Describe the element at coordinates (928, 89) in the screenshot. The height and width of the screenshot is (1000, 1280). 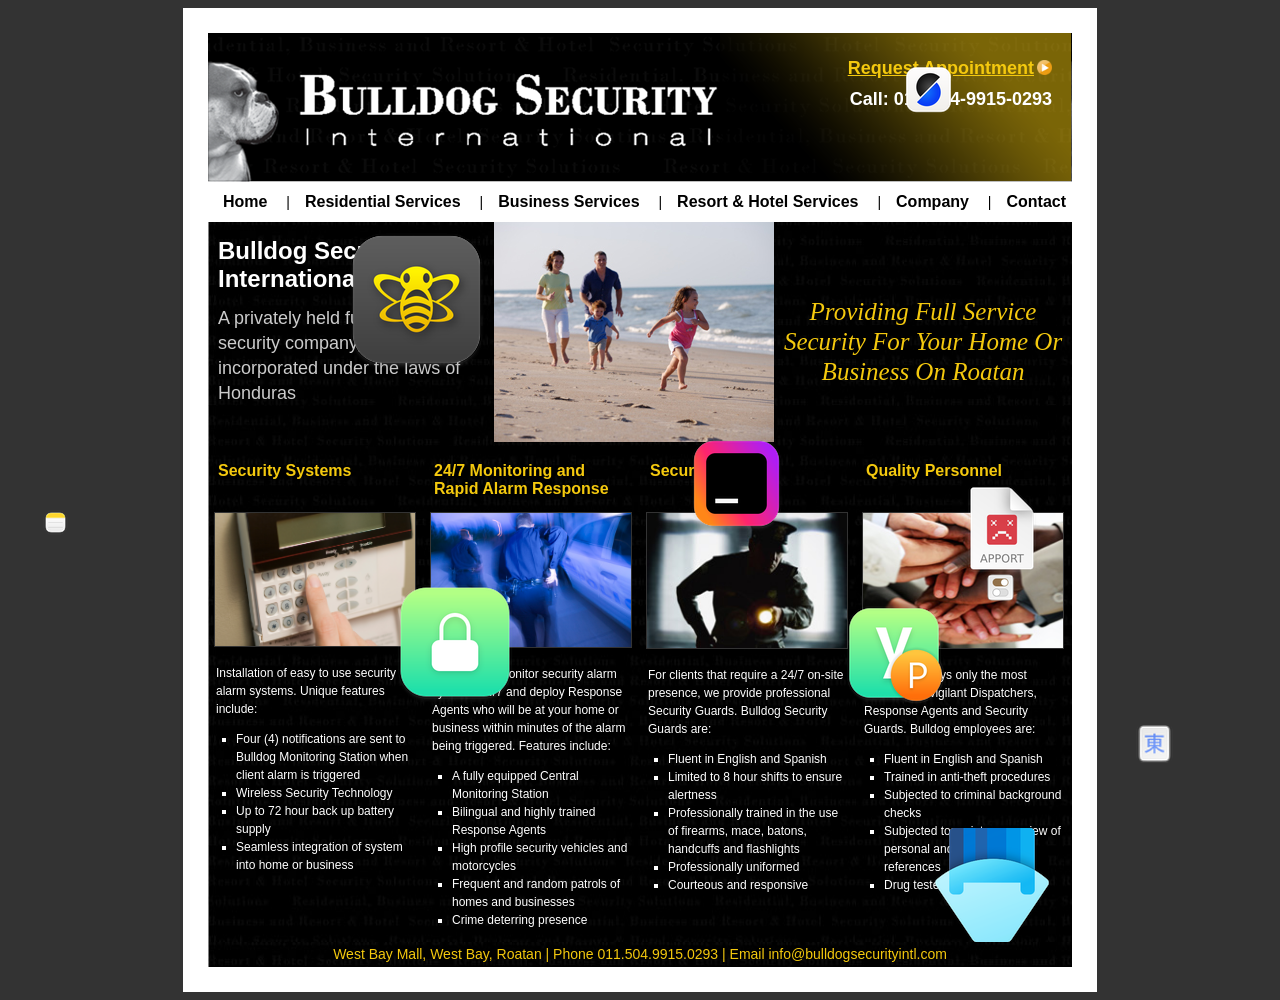
I see `open SuperSlicer 3D printing slicer application` at that location.